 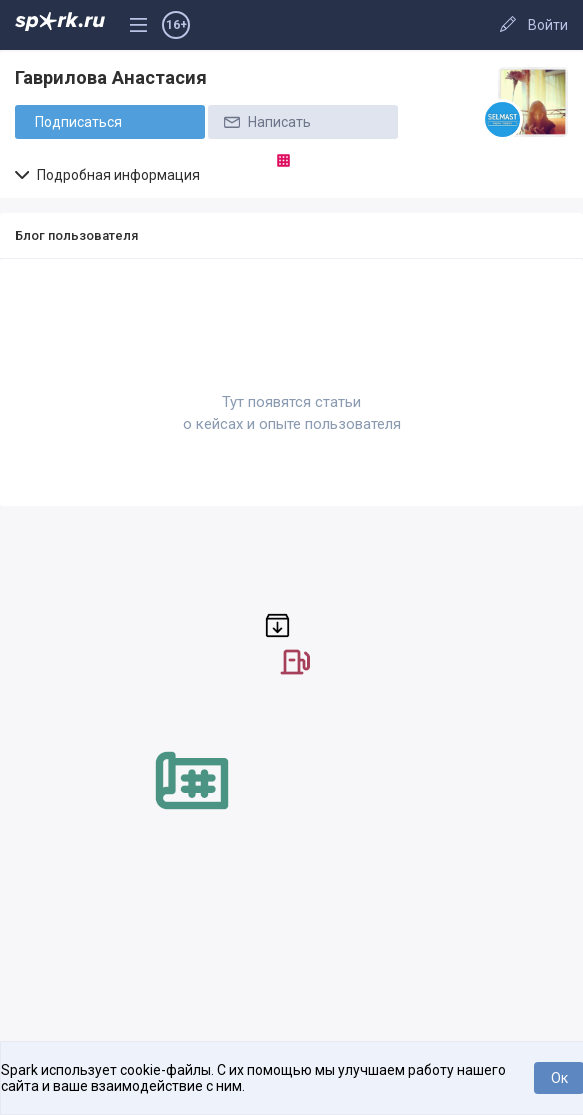 I want to click on view project blueprints or technical plans, so click(x=192, y=783).